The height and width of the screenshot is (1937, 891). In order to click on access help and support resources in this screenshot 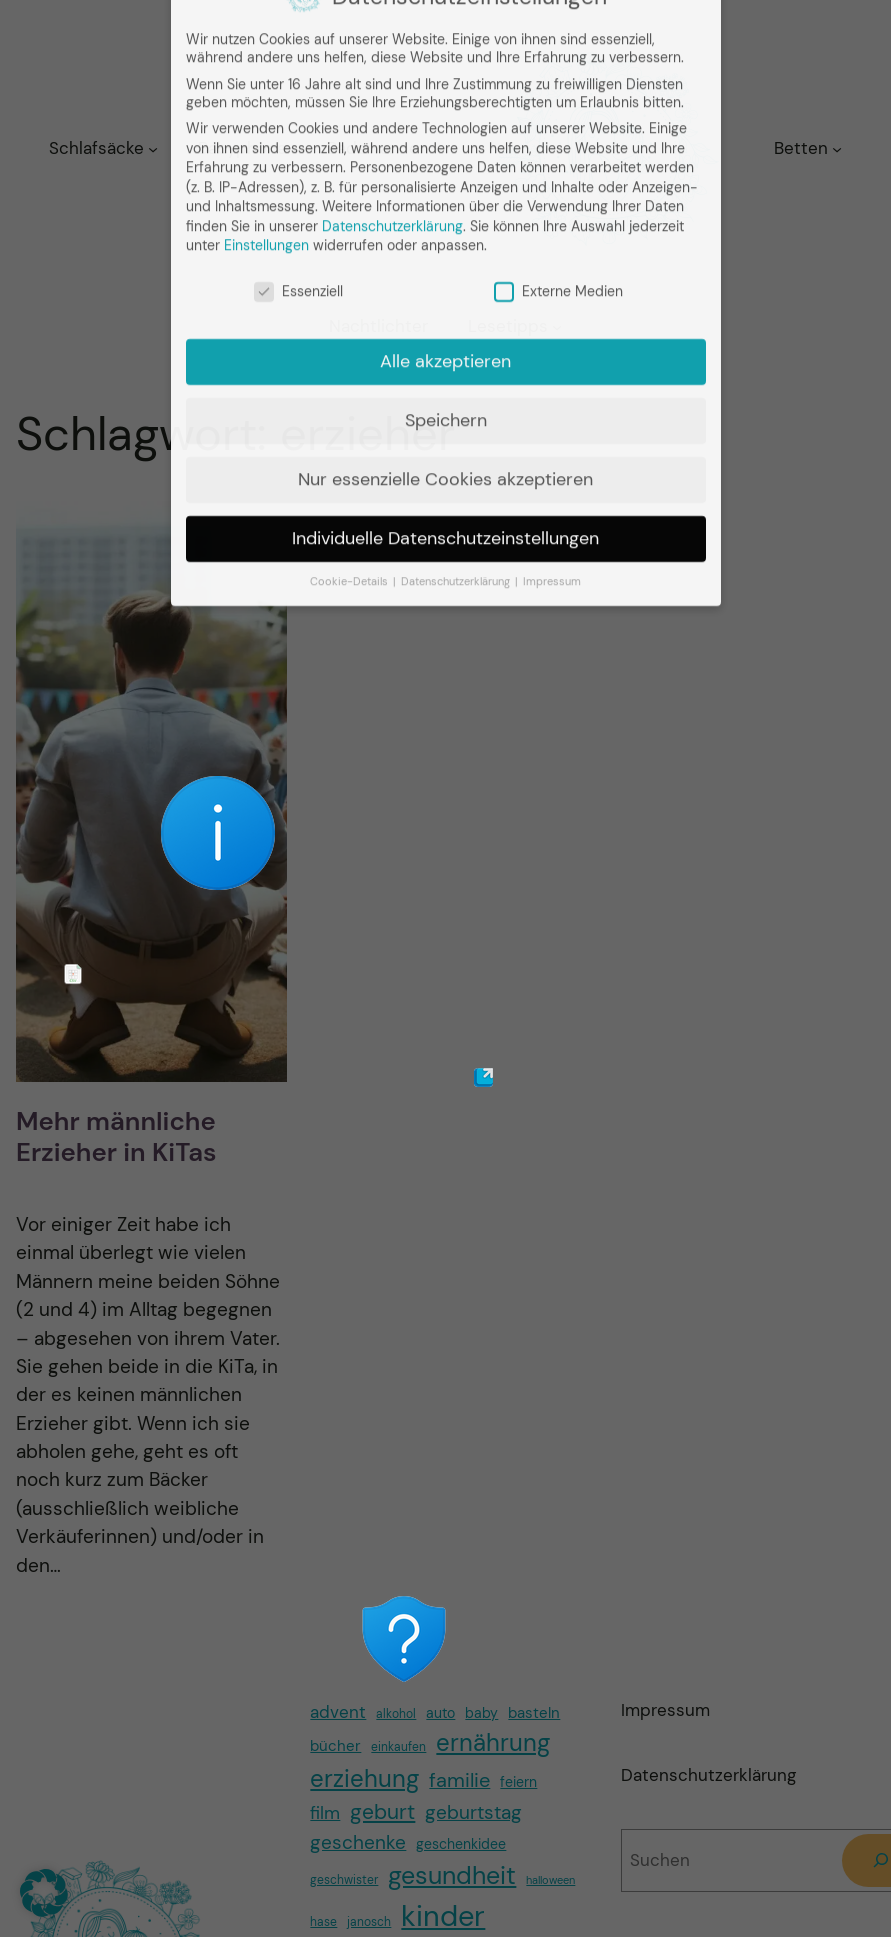, I will do `click(404, 1639)`.